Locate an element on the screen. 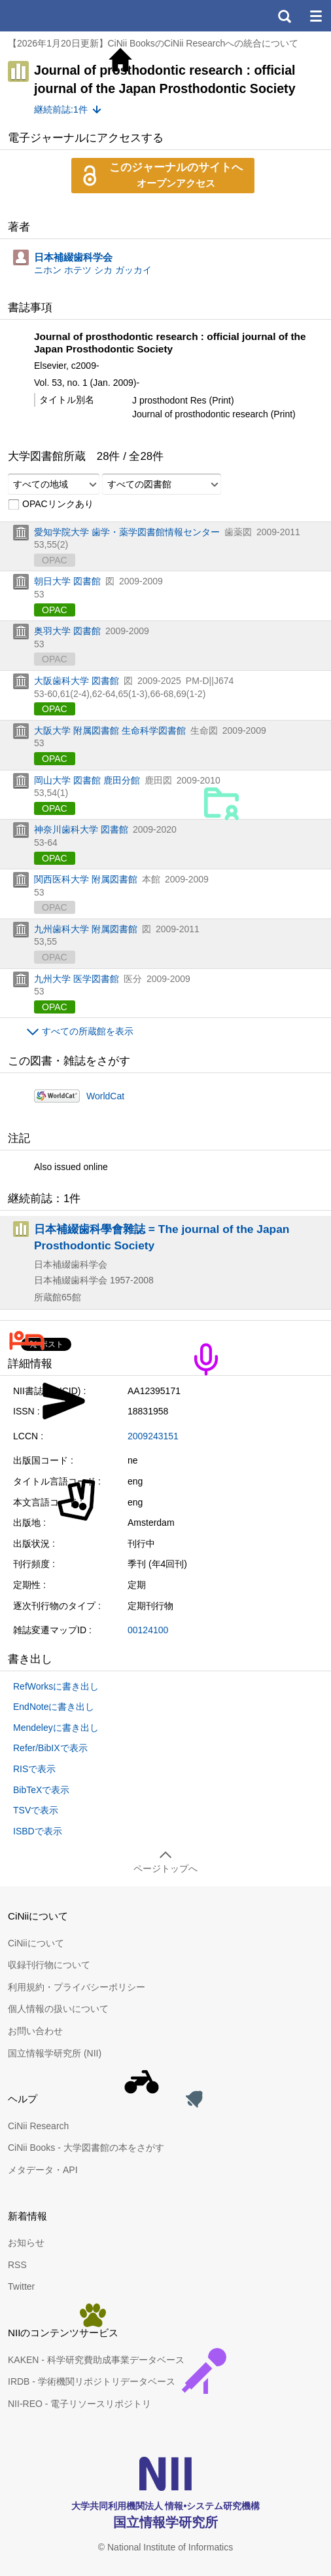 Image resolution: width=331 pixels, height=2576 pixels. open the Deliveroo food delivery app is located at coordinates (76, 1500).